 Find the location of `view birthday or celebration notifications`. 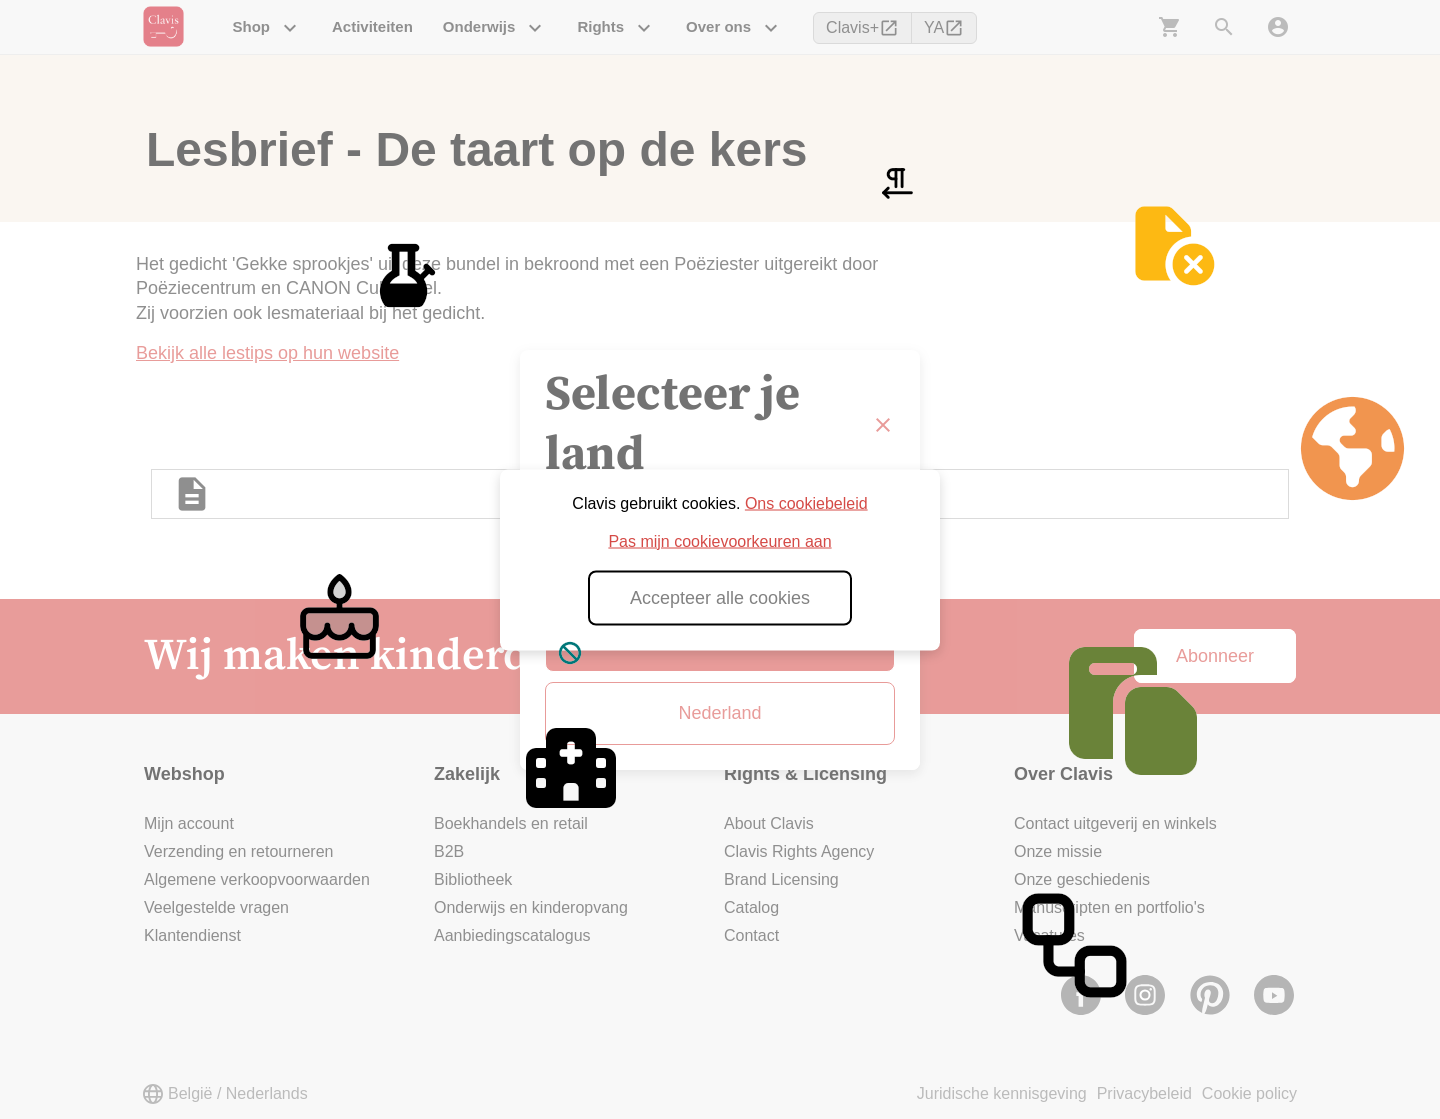

view birthday or celebration notifications is located at coordinates (339, 622).